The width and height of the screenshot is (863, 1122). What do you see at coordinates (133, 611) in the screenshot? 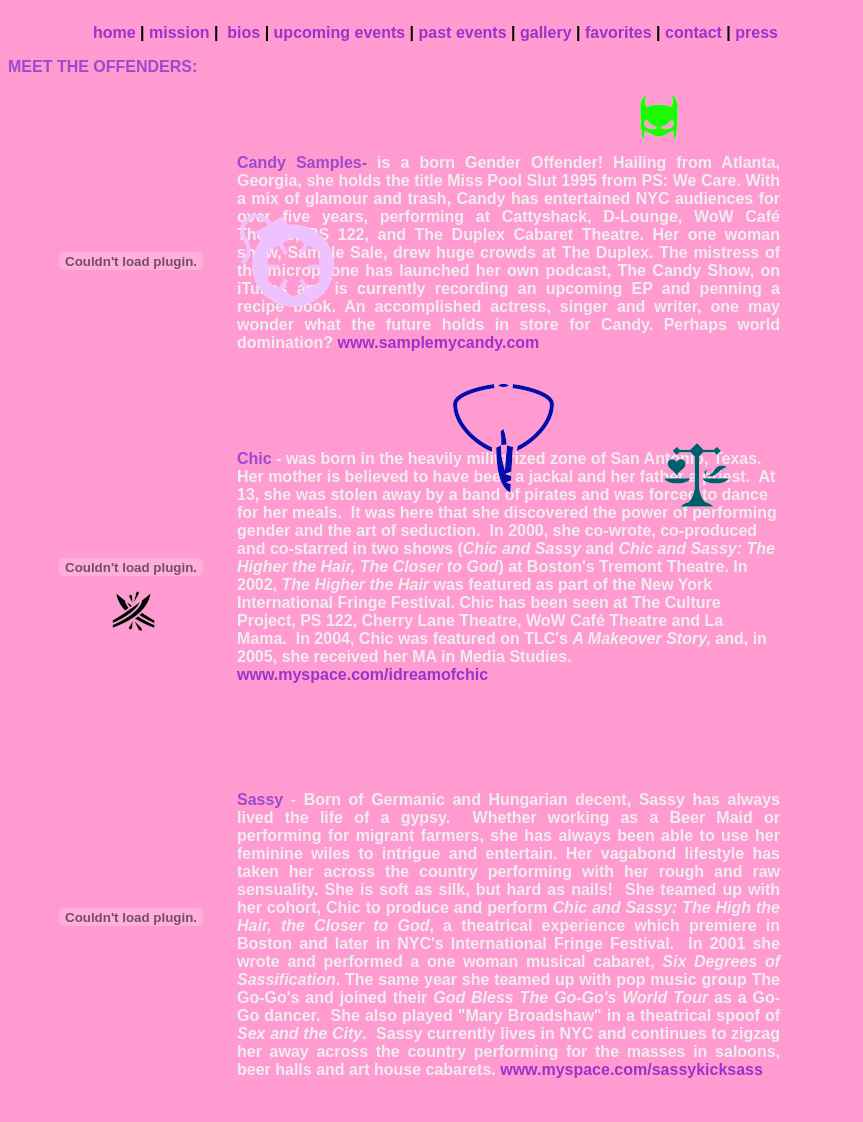
I see `initiate combat or battle mode` at bounding box center [133, 611].